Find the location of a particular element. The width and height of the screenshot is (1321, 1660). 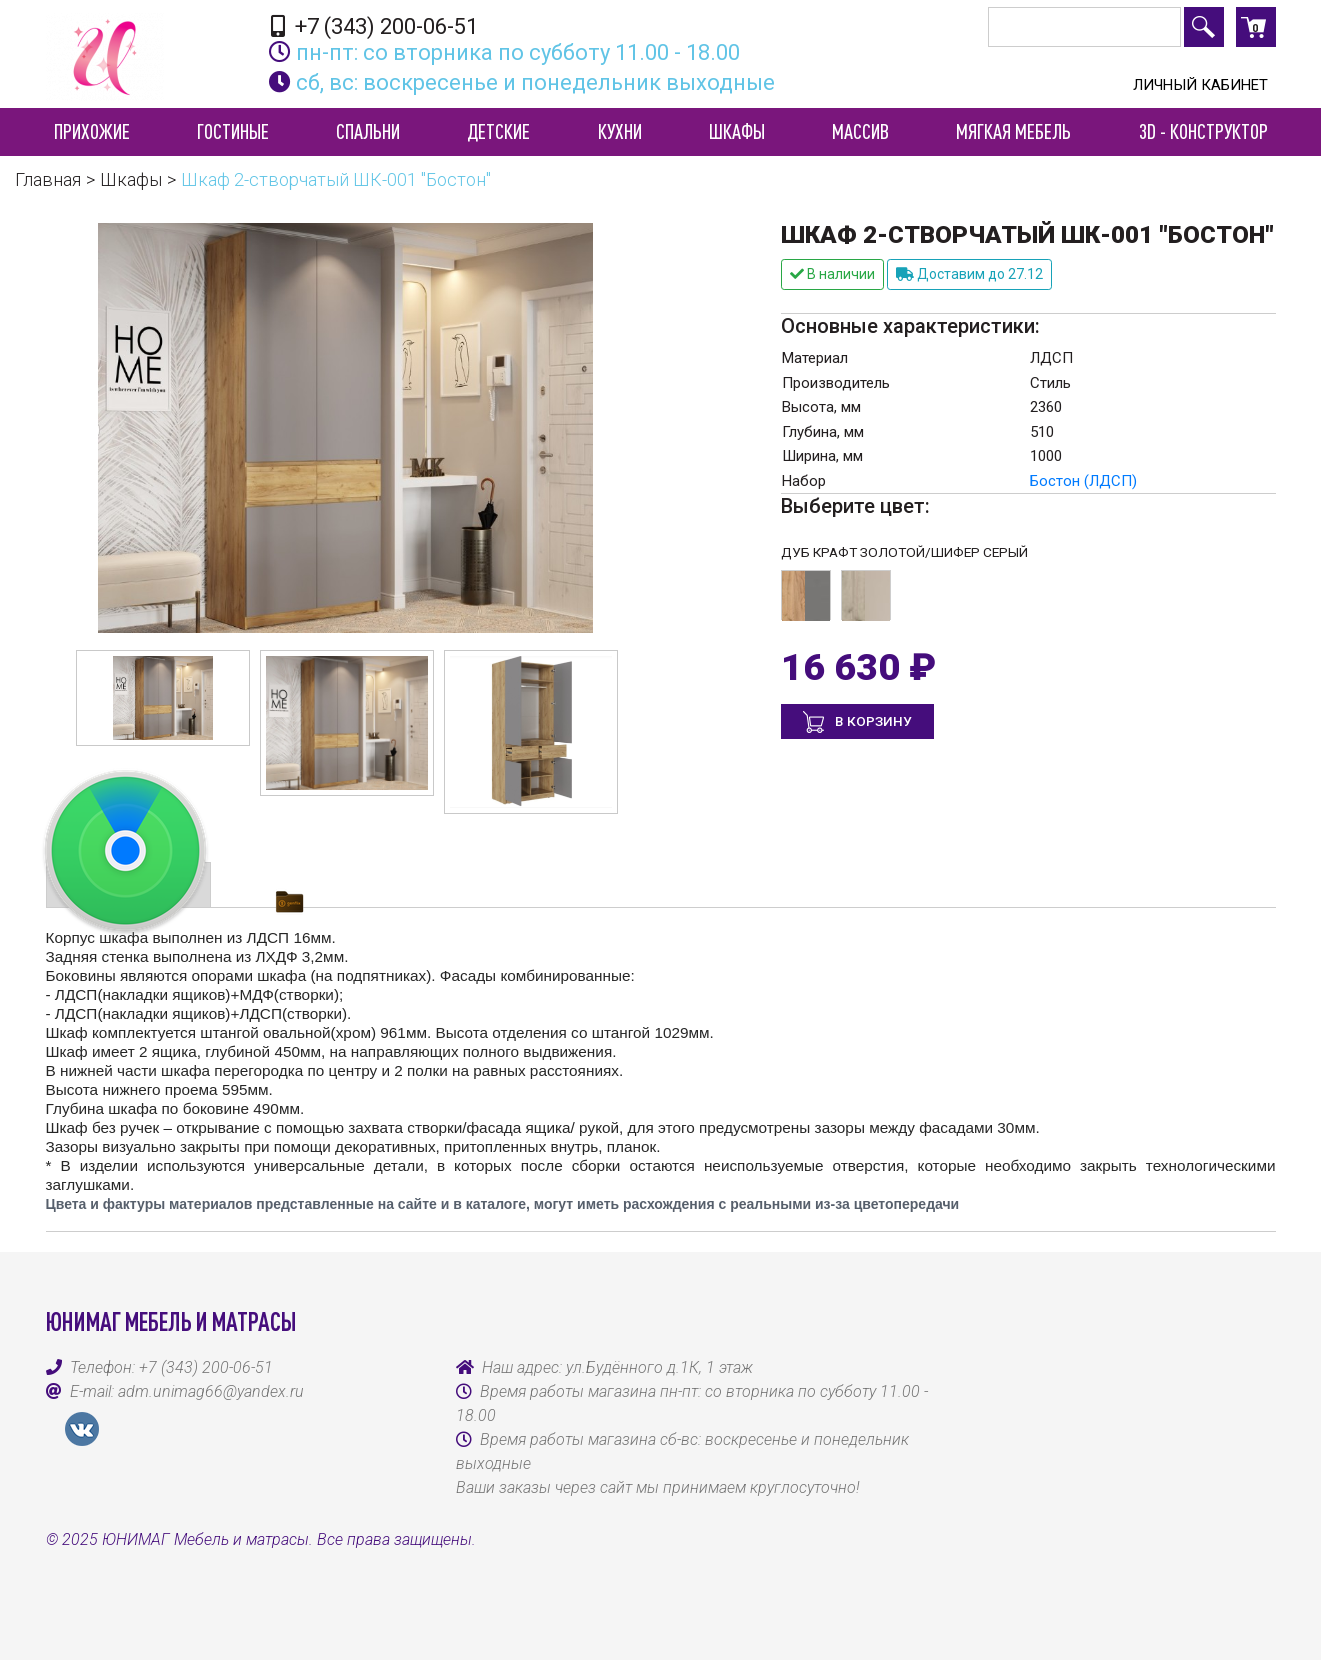

open genflix media folder is located at coordinates (289, 902).